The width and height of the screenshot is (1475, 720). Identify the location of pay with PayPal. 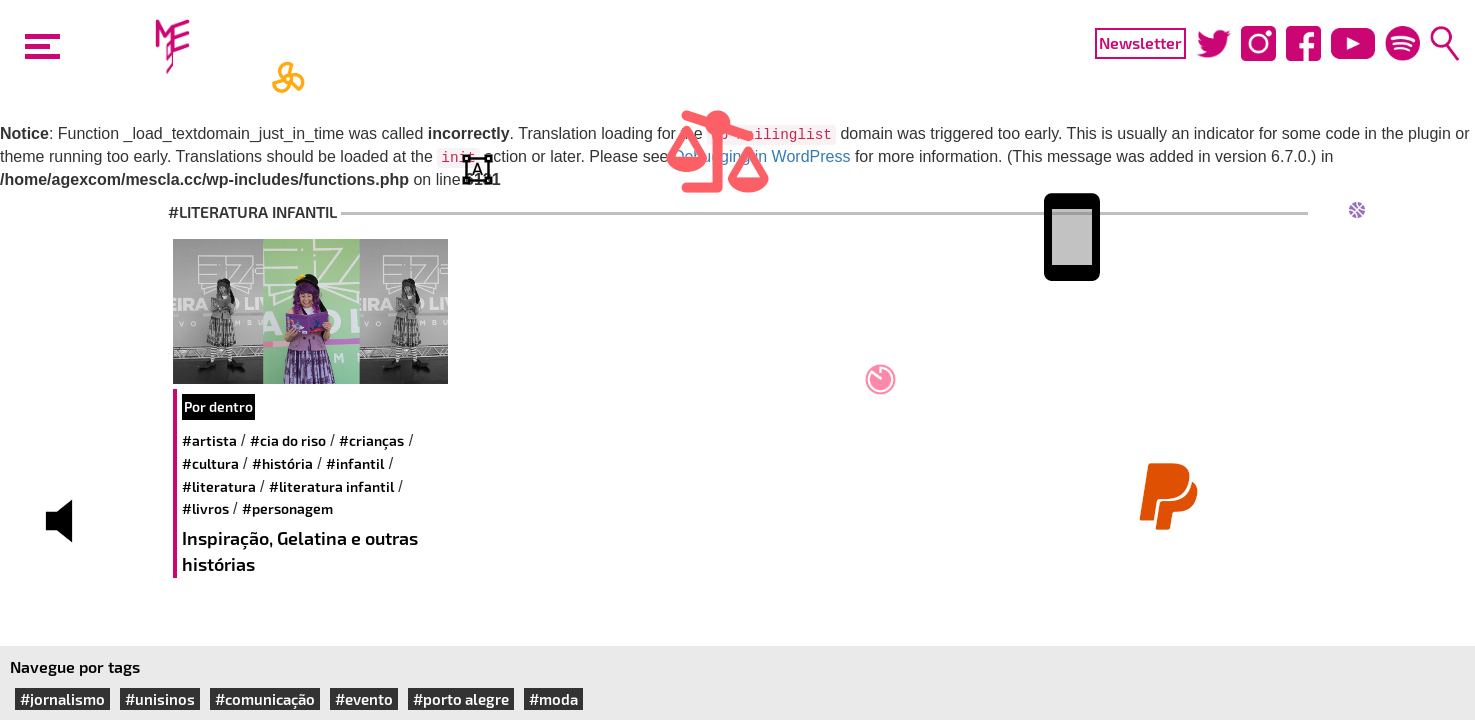
(1168, 496).